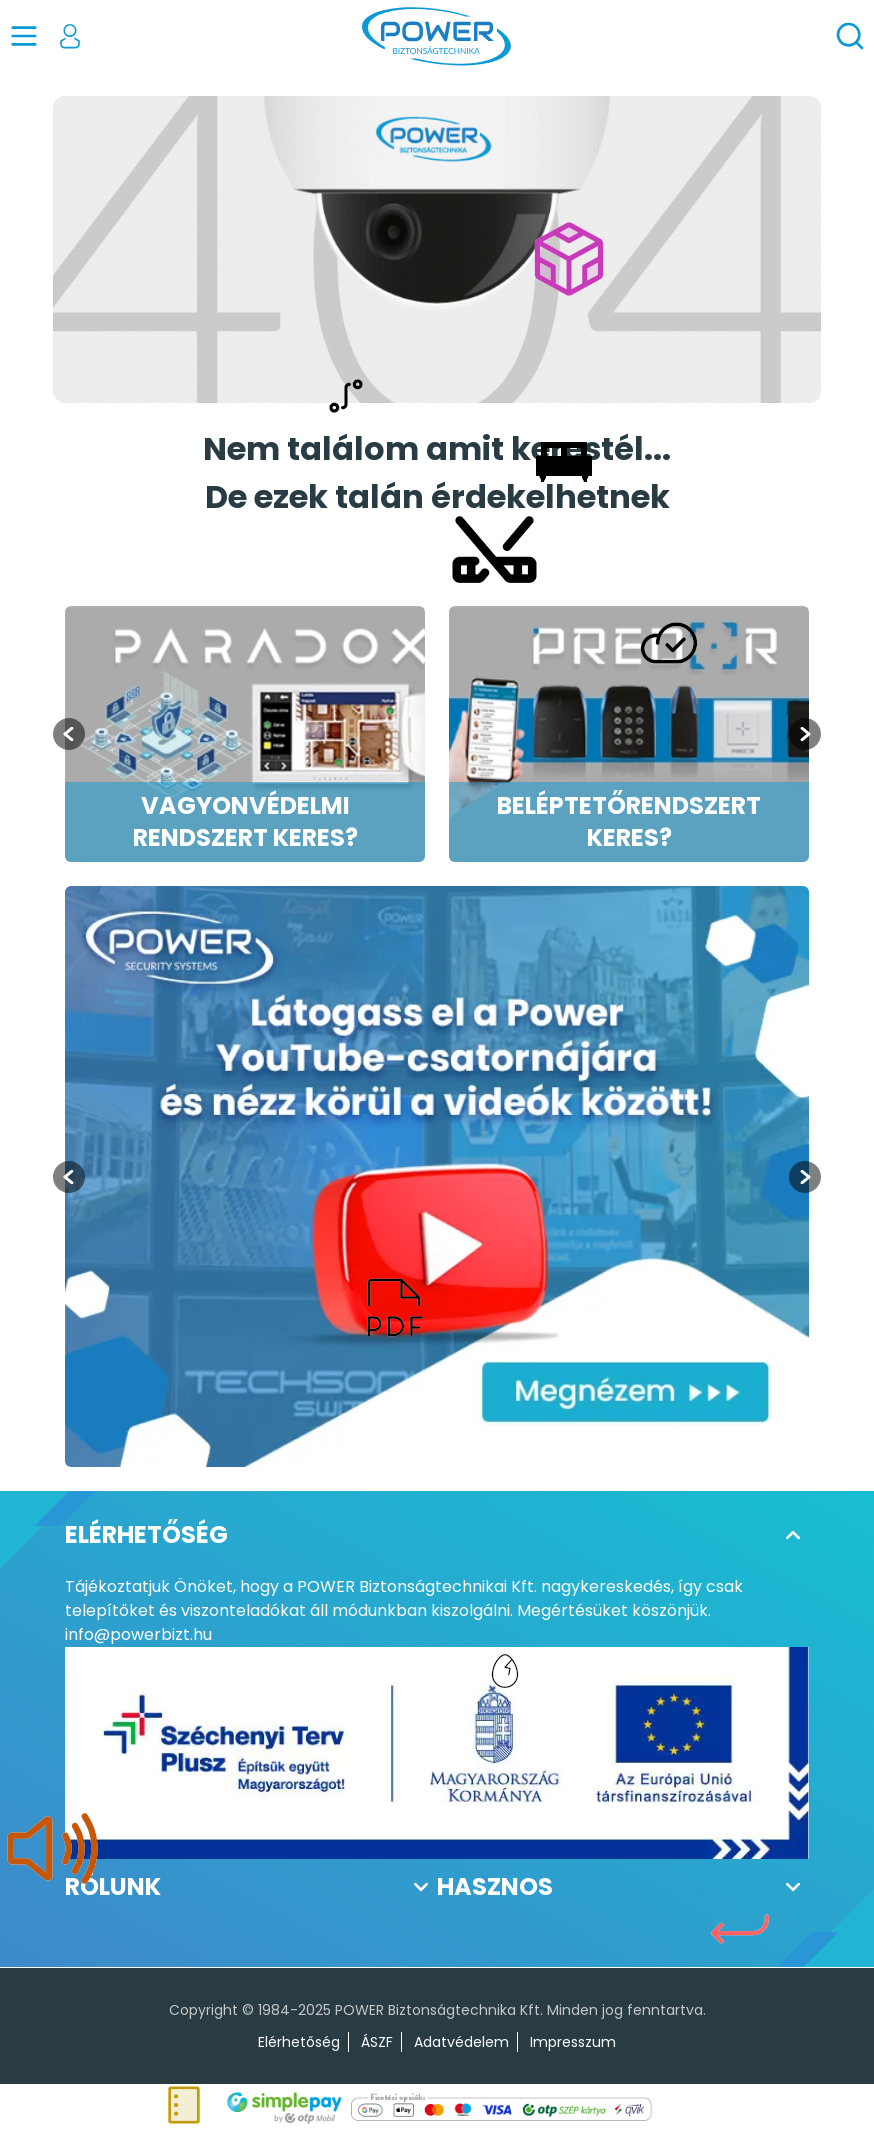  I want to click on view or open a PDF document, so click(394, 1310).